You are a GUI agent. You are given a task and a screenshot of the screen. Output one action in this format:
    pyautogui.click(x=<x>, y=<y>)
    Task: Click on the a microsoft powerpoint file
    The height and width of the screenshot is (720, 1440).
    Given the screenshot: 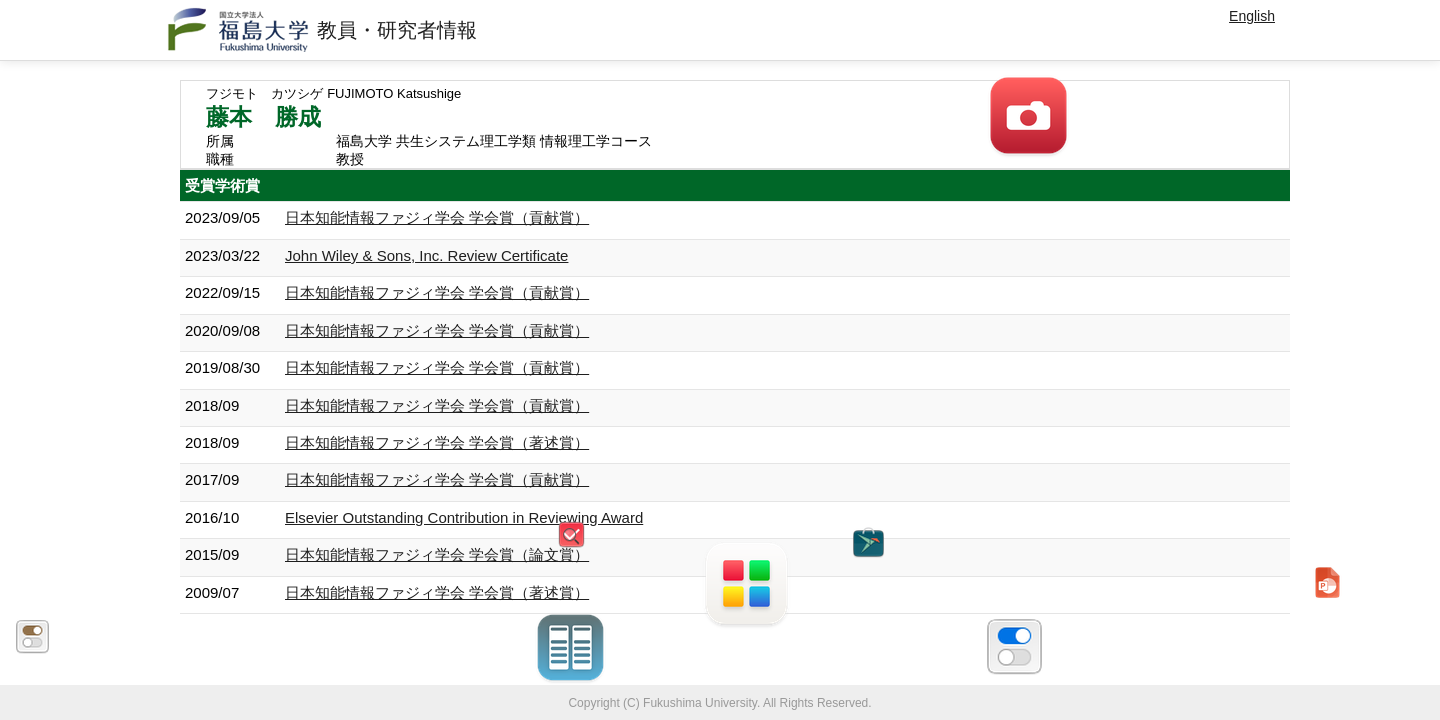 What is the action you would take?
    pyautogui.click(x=1327, y=582)
    